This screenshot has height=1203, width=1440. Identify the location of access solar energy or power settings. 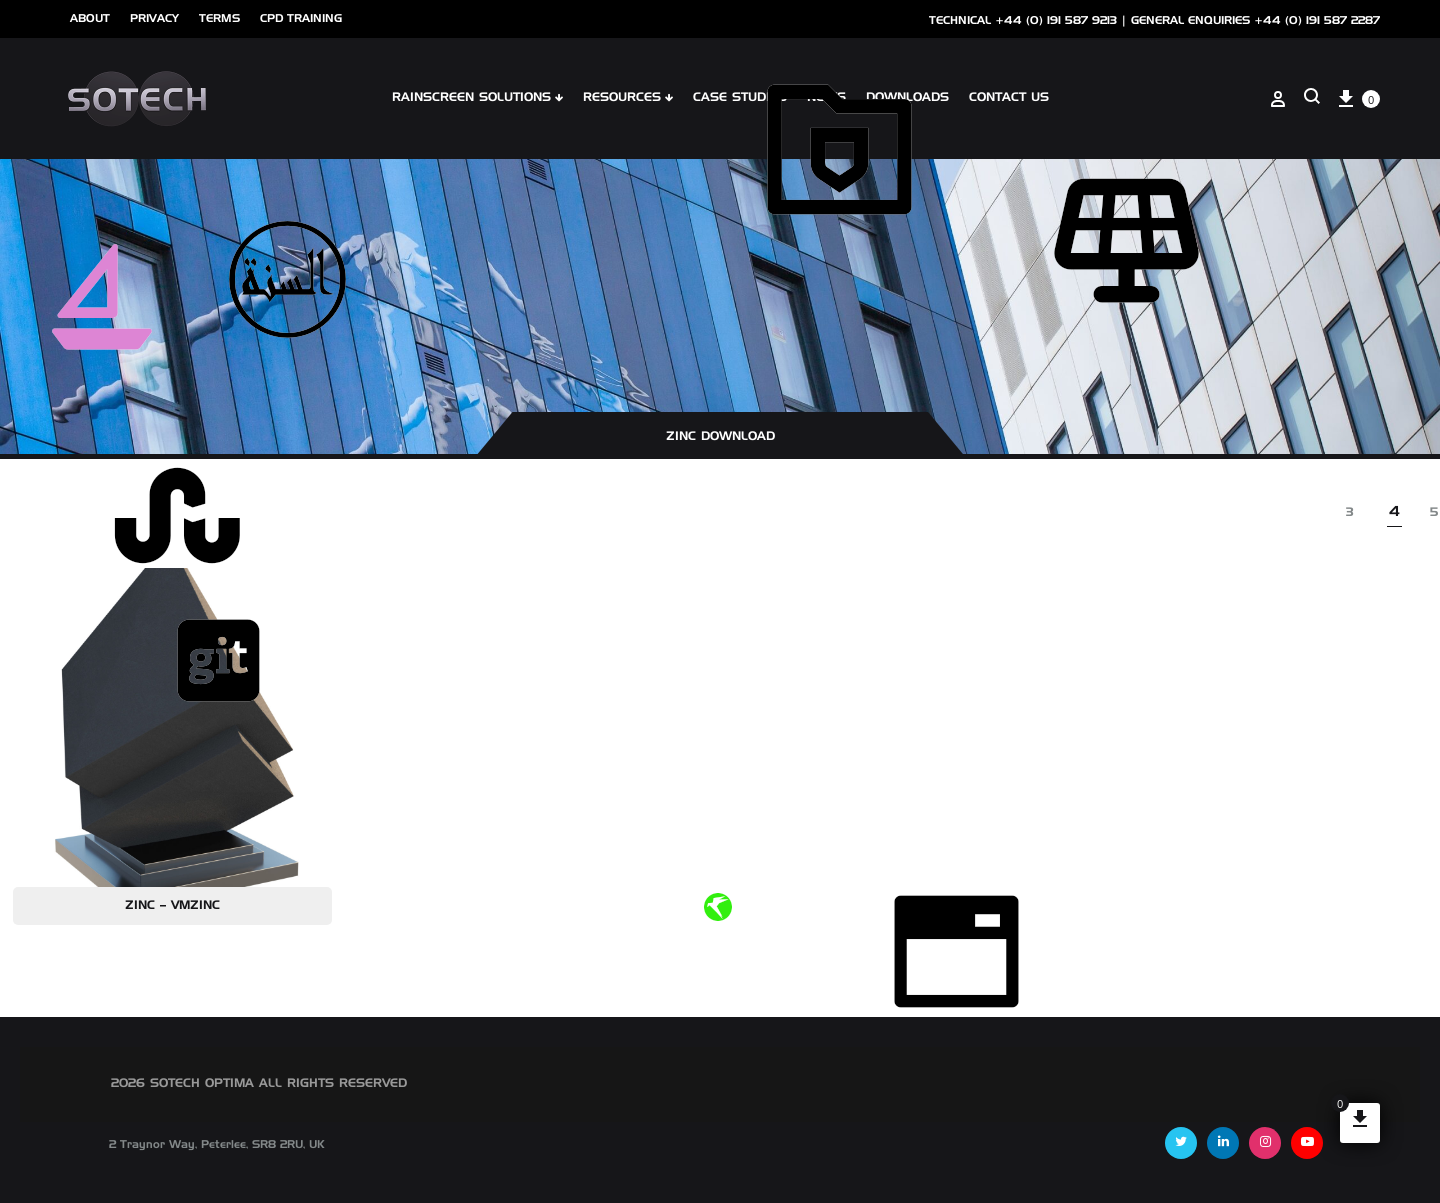
(1126, 236).